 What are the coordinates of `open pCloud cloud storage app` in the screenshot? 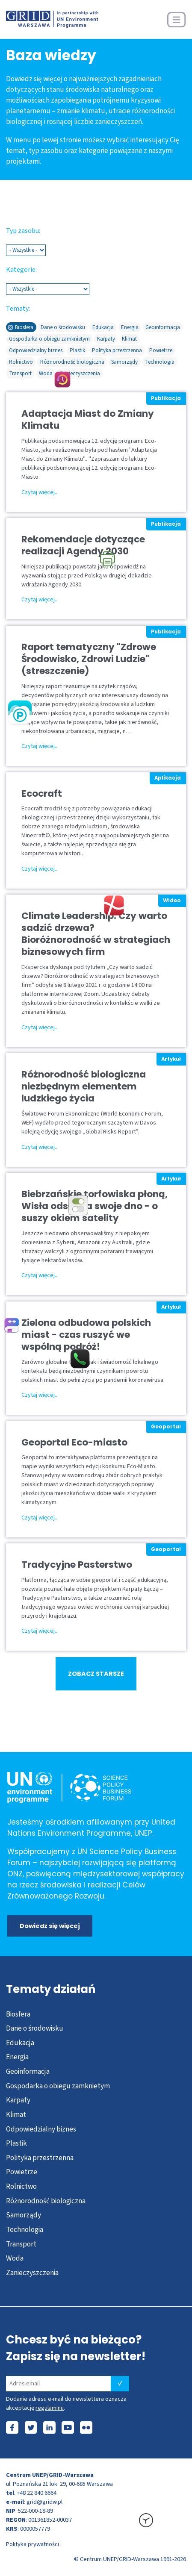 It's located at (20, 712).